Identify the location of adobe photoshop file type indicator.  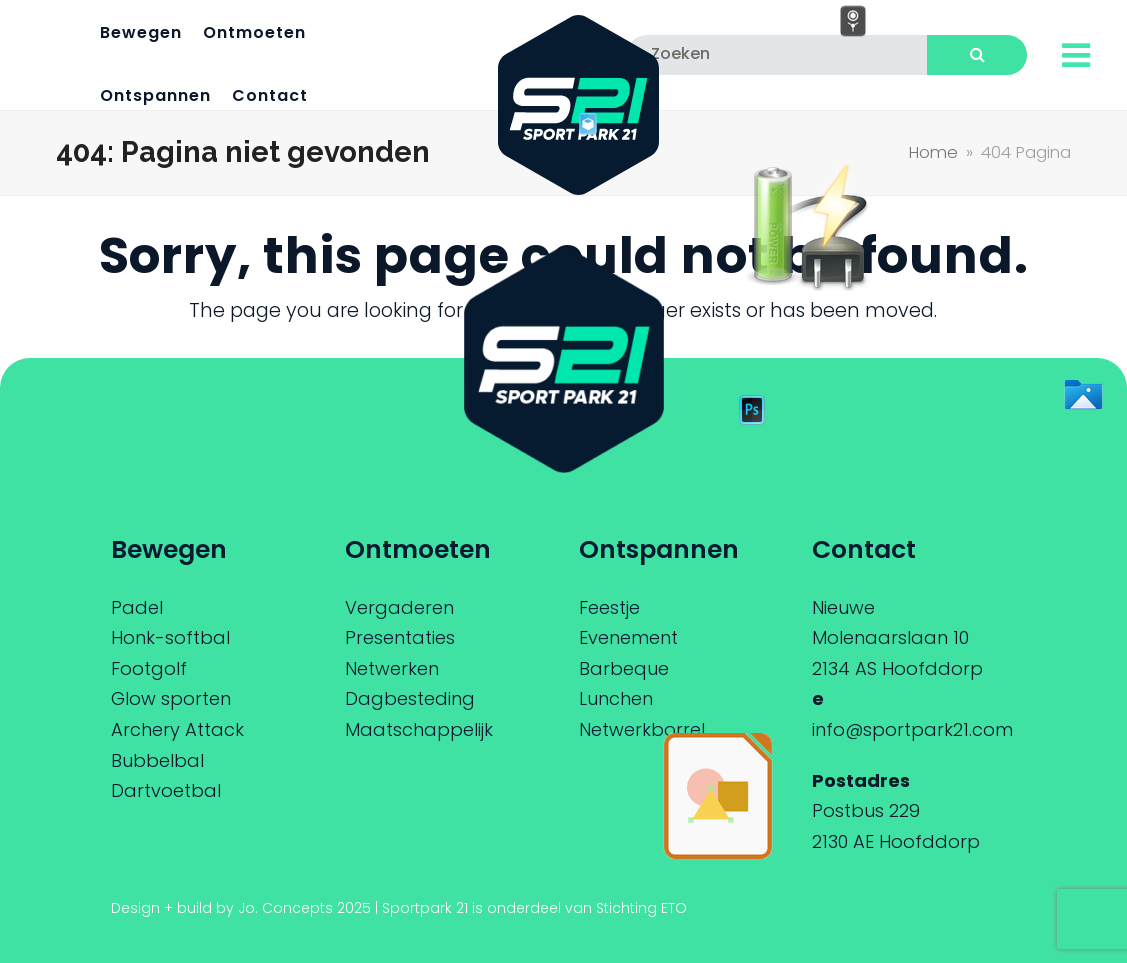
(752, 410).